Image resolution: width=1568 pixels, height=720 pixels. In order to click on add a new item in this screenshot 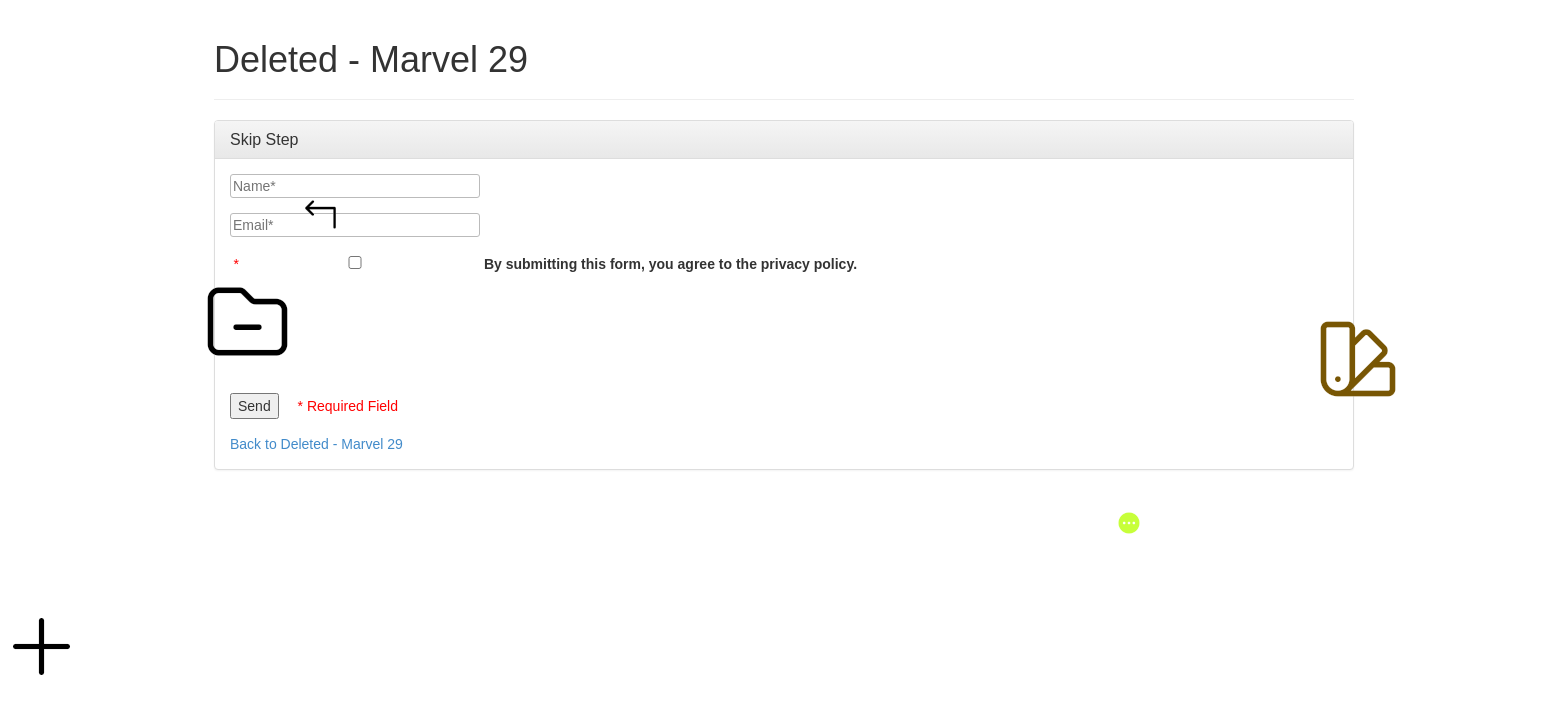, I will do `click(41, 646)`.